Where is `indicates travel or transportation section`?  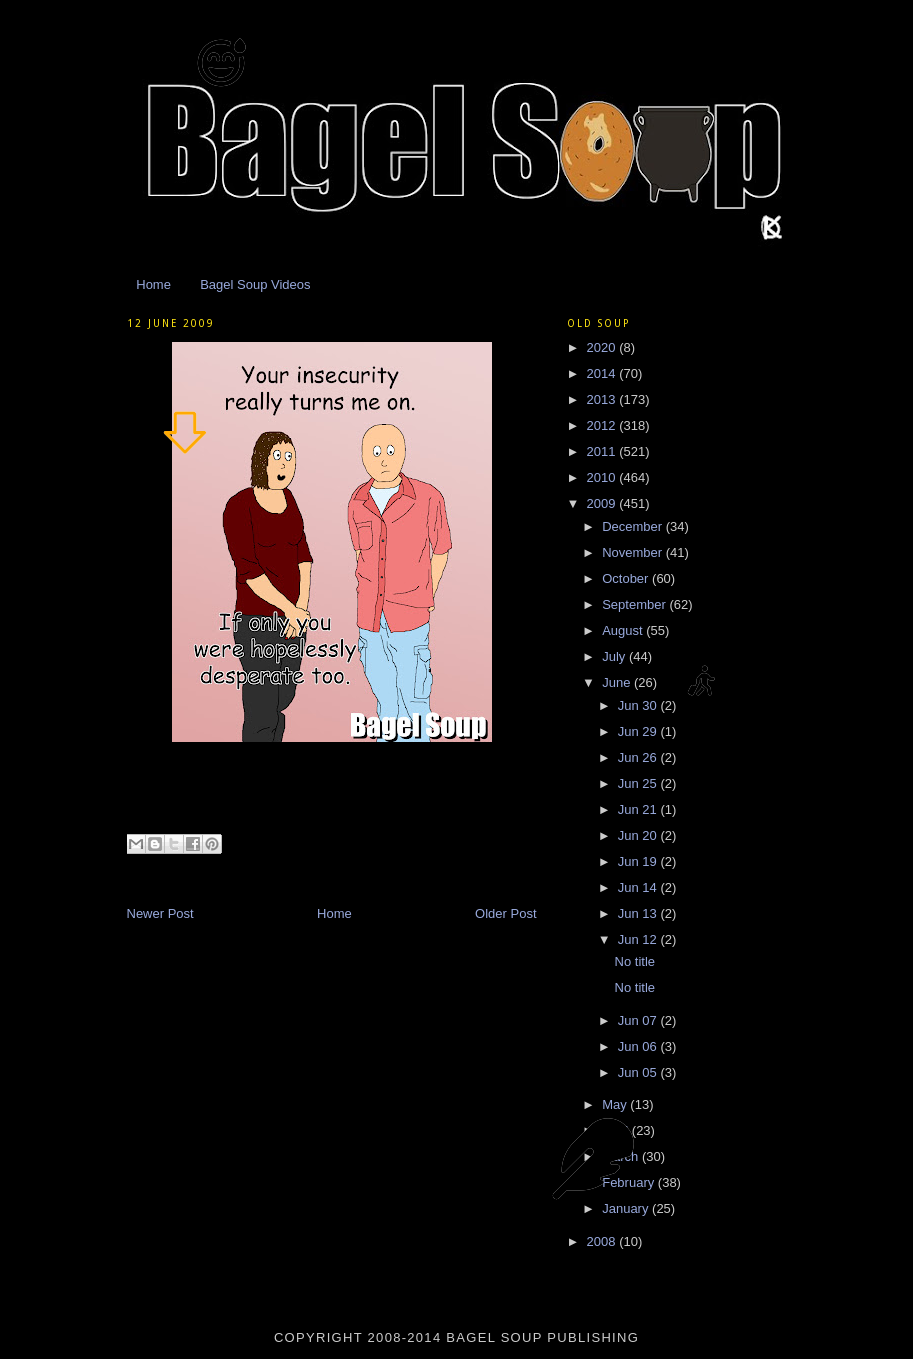
indicates travel or transportation section is located at coordinates (701, 680).